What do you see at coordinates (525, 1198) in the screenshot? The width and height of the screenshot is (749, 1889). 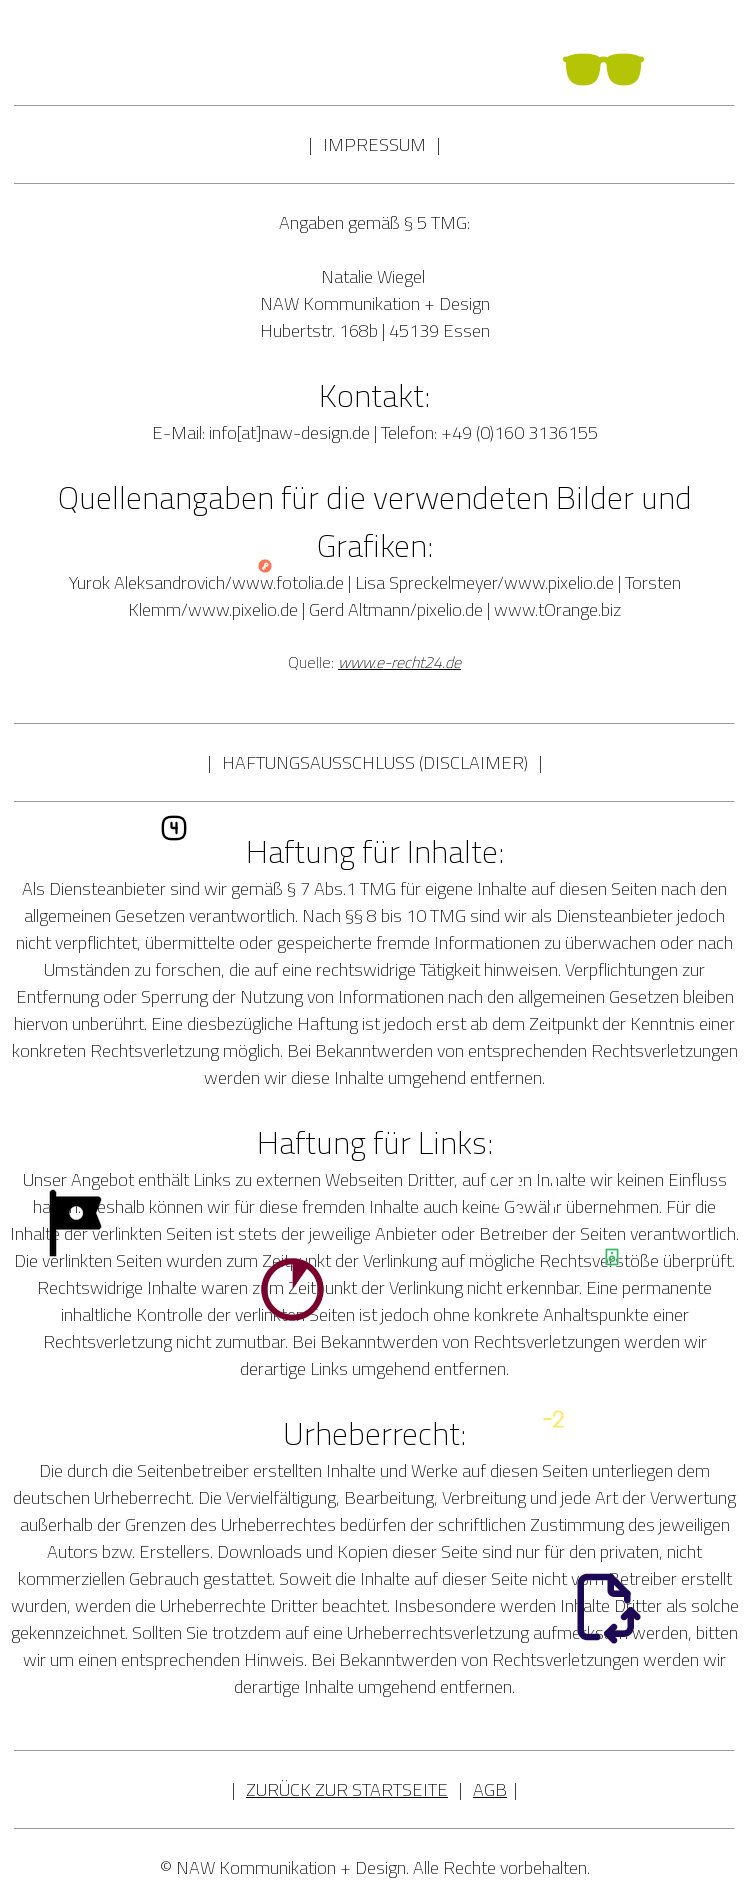 I see `create a new project from template` at bounding box center [525, 1198].